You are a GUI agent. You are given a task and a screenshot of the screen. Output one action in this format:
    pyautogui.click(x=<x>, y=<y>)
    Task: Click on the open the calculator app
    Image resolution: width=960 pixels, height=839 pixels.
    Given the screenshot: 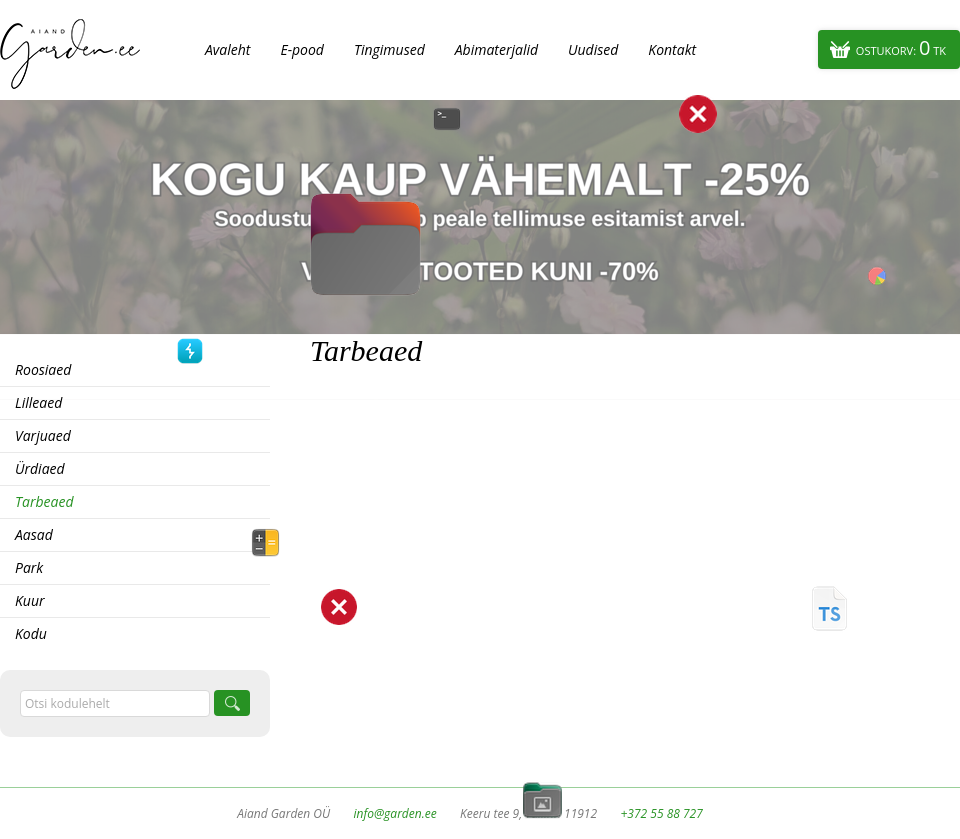 What is the action you would take?
    pyautogui.click(x=265, y=542)
    